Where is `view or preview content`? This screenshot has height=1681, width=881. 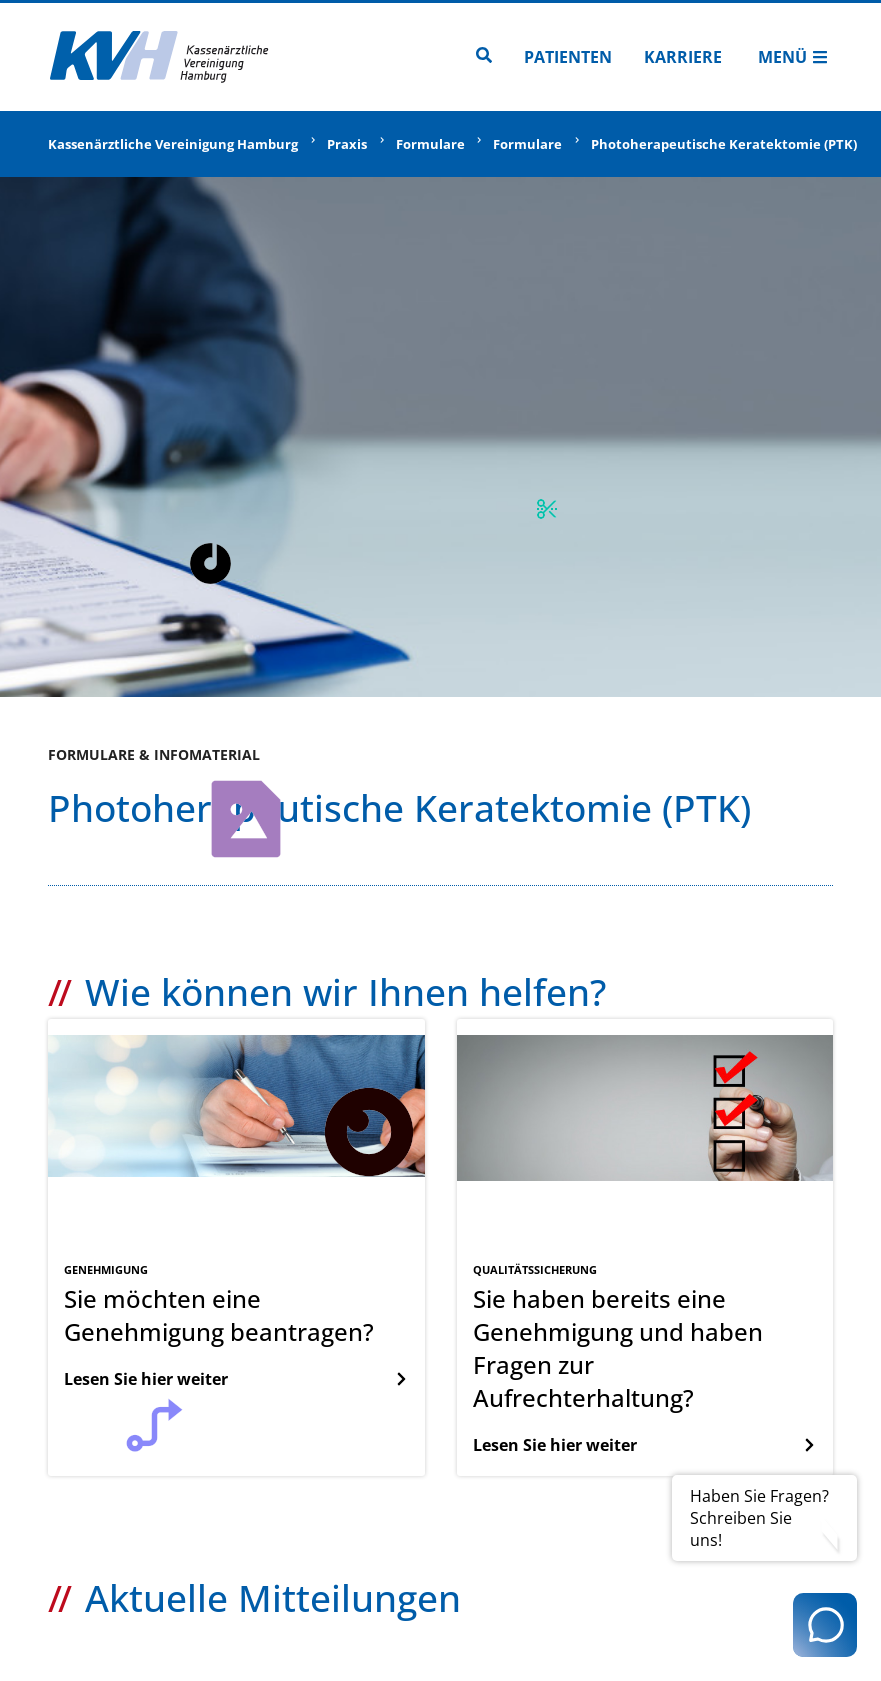
view or preview content is located at coordinates (369, 1132).